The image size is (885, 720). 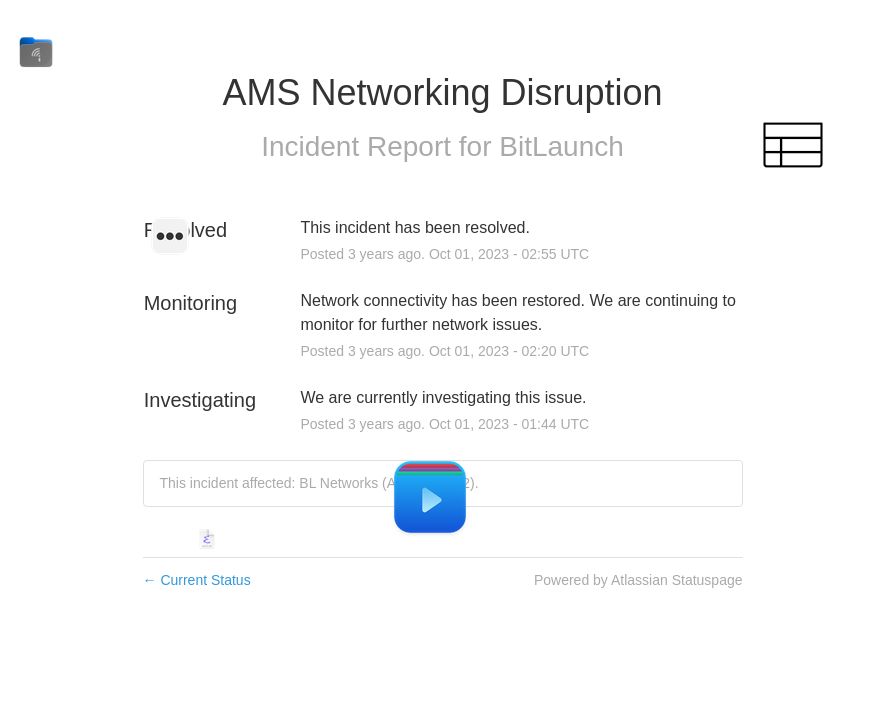 What do you see at coordinates (170, 236) in the screenshot?
I see `view other applications or categories` at bounding box center [170, 236].